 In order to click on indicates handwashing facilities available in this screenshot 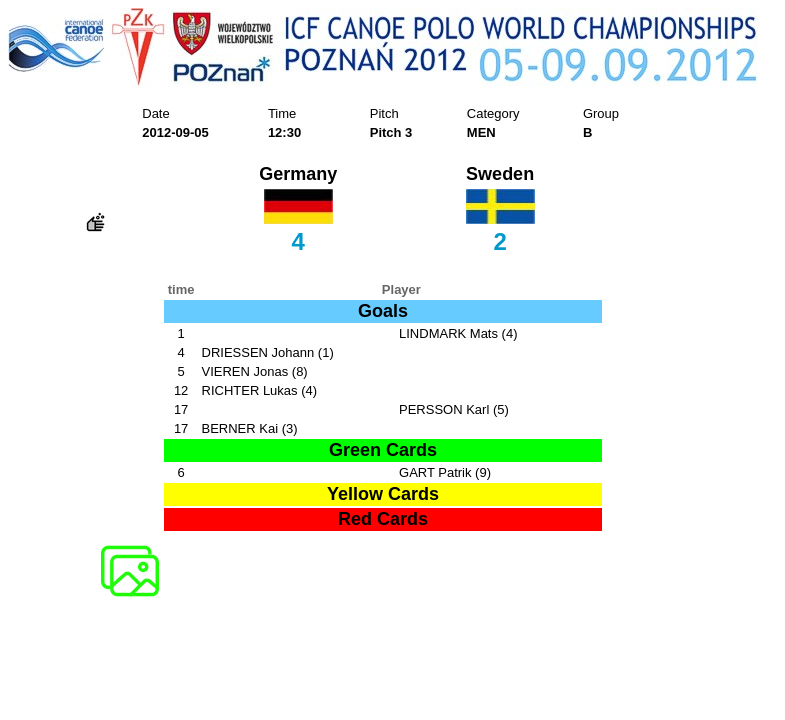, I will do `click(96, 222)`.